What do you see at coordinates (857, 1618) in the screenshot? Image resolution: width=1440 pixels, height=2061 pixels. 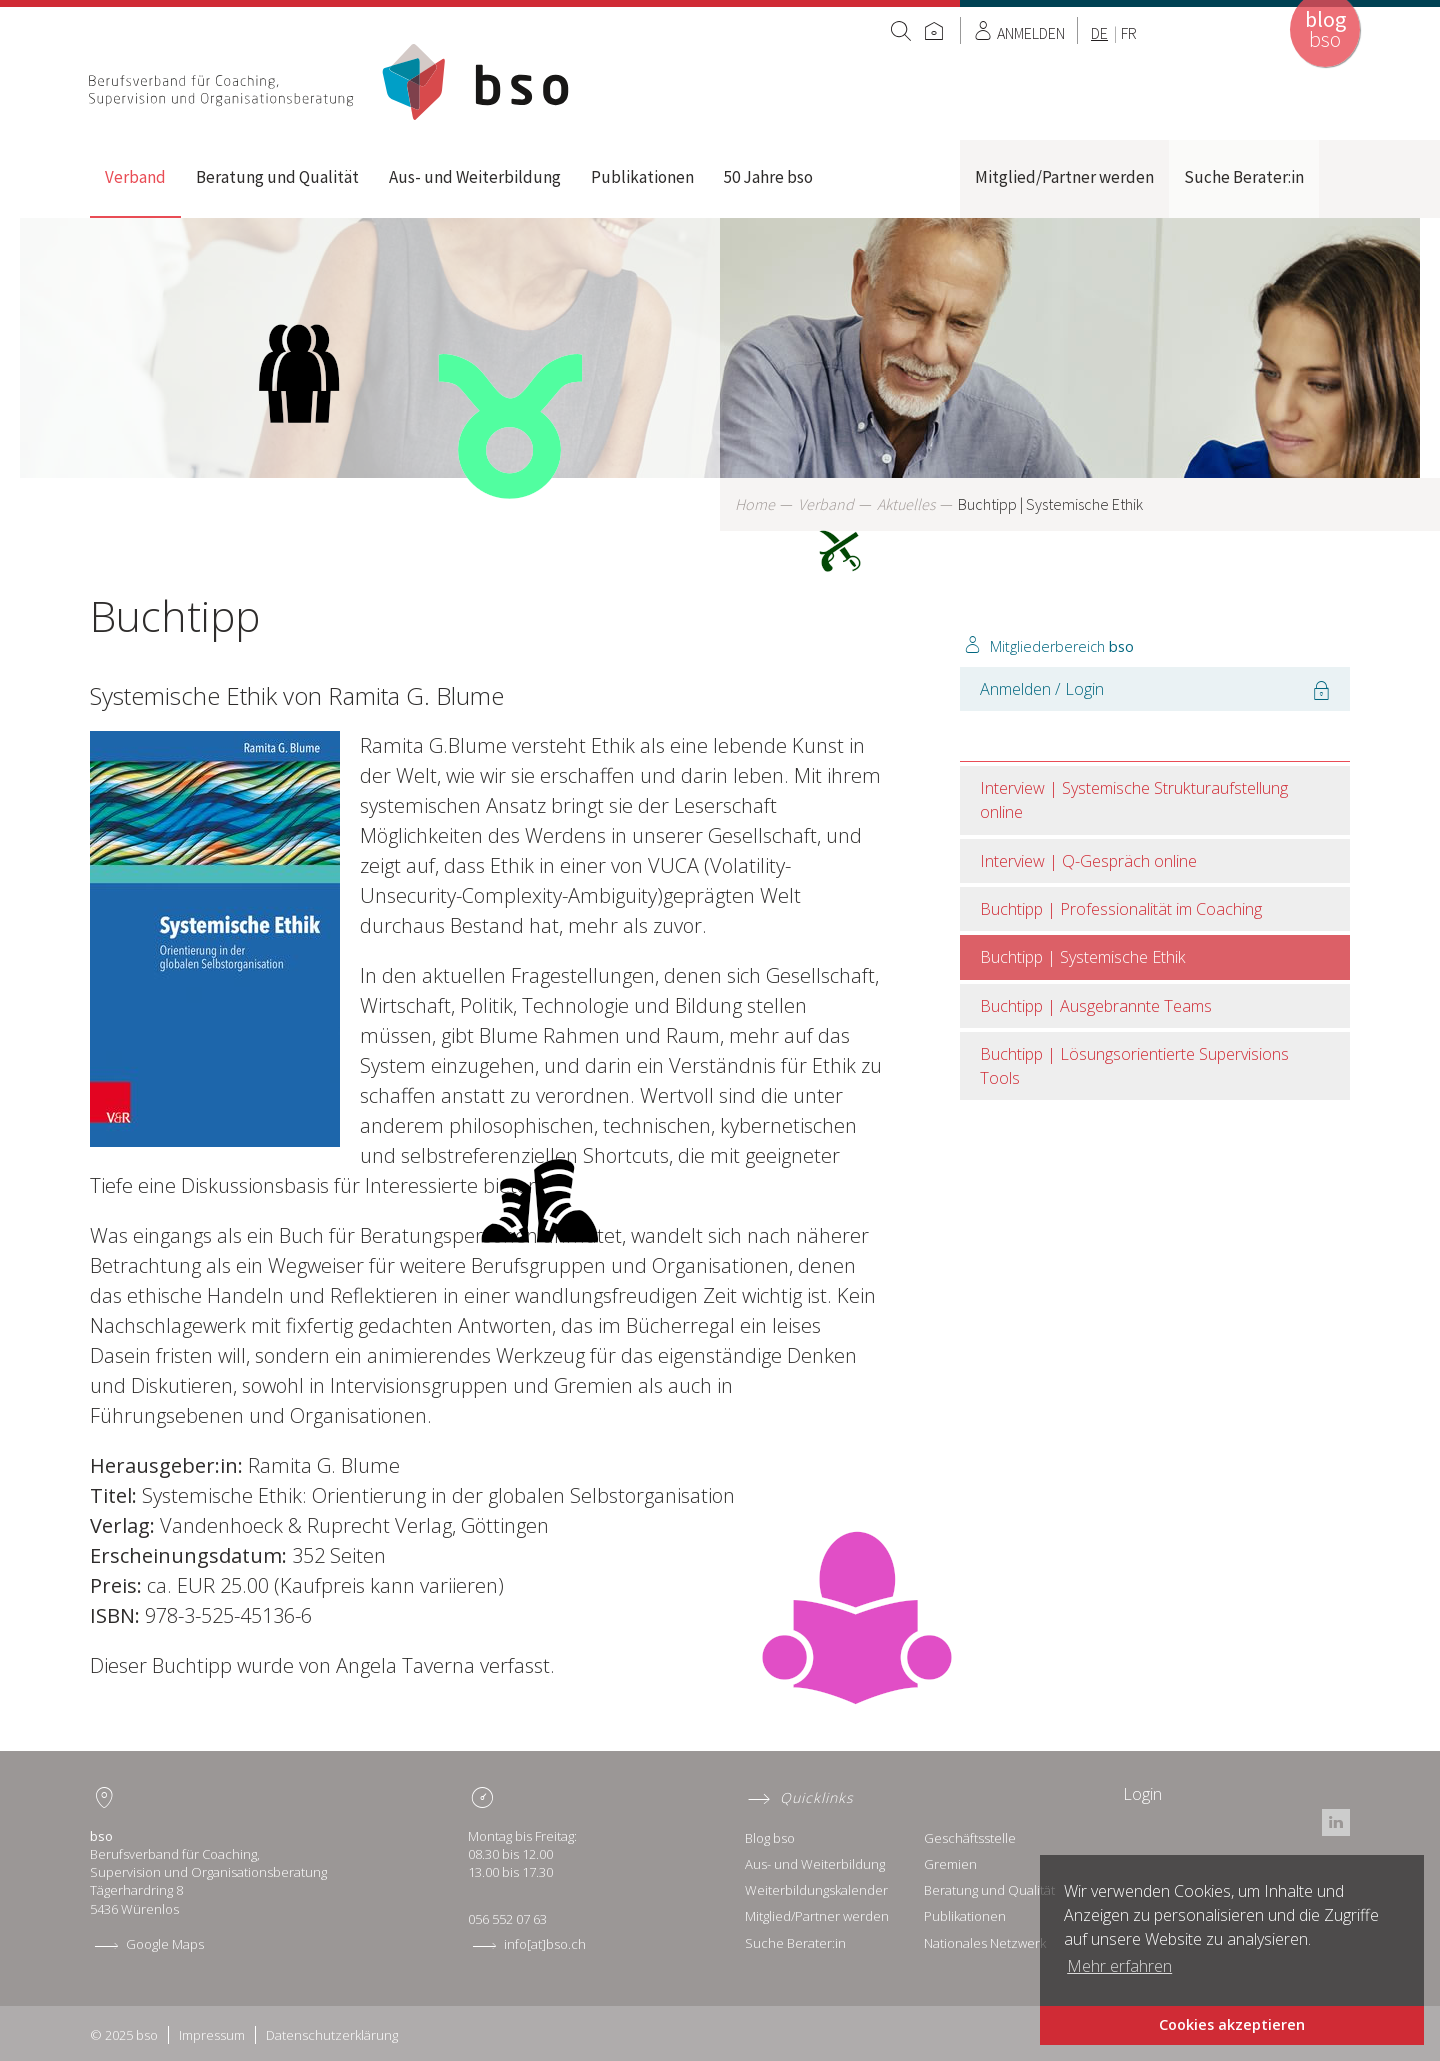 I see `open reading mode or e-reader` at bounding box center [857, 1618].